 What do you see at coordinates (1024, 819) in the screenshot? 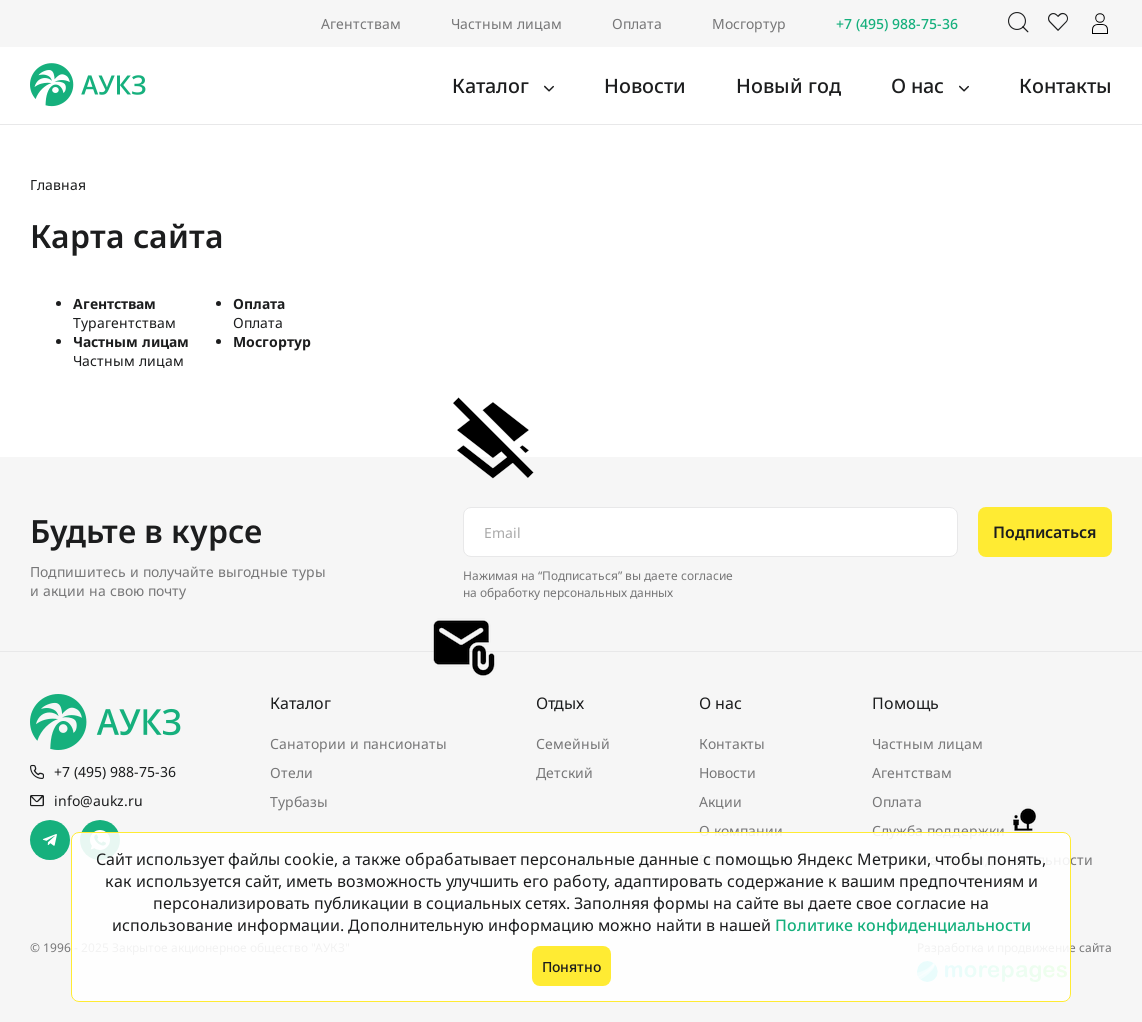
I see `view outdoor or nature-related content` at bounding box center [1024, 819].